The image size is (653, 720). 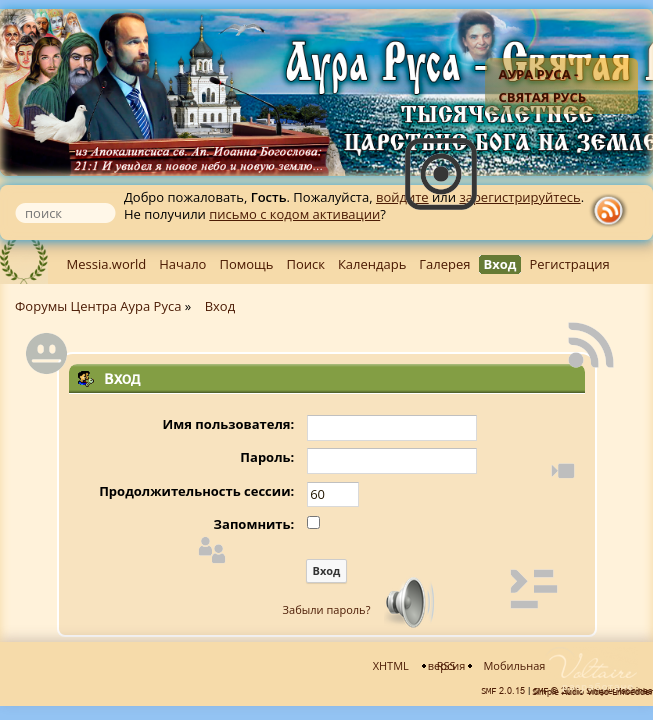 What do you see at coordinates (212, 550) in the screenshot?
I see `manage user accounts` at bounding box center [212, 550].